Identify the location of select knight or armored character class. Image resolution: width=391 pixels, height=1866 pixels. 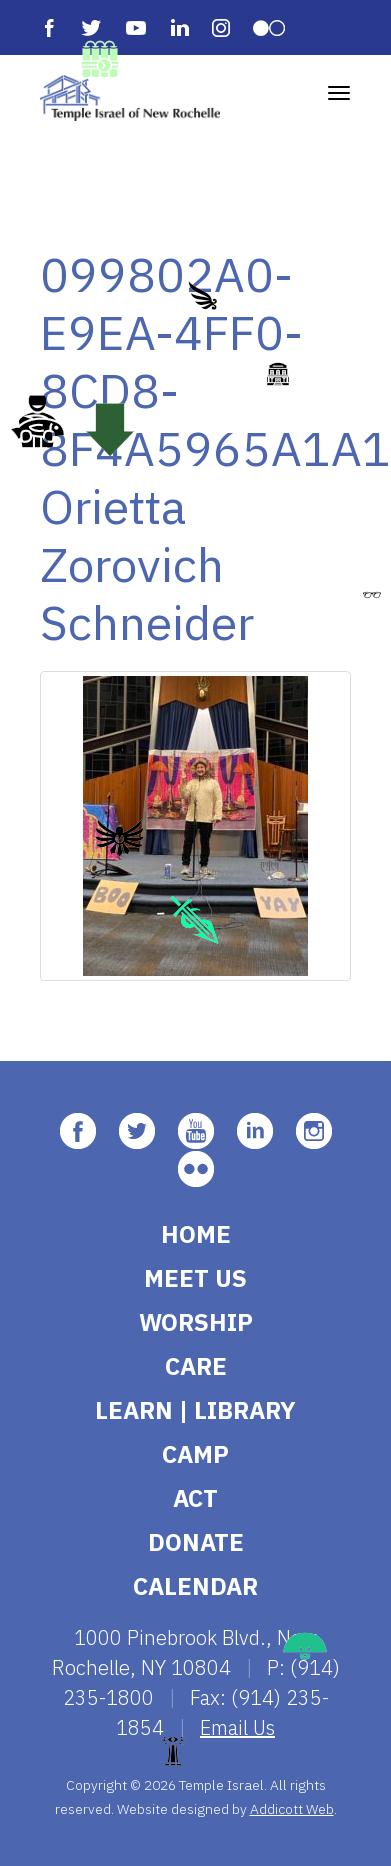
(305, 1647).